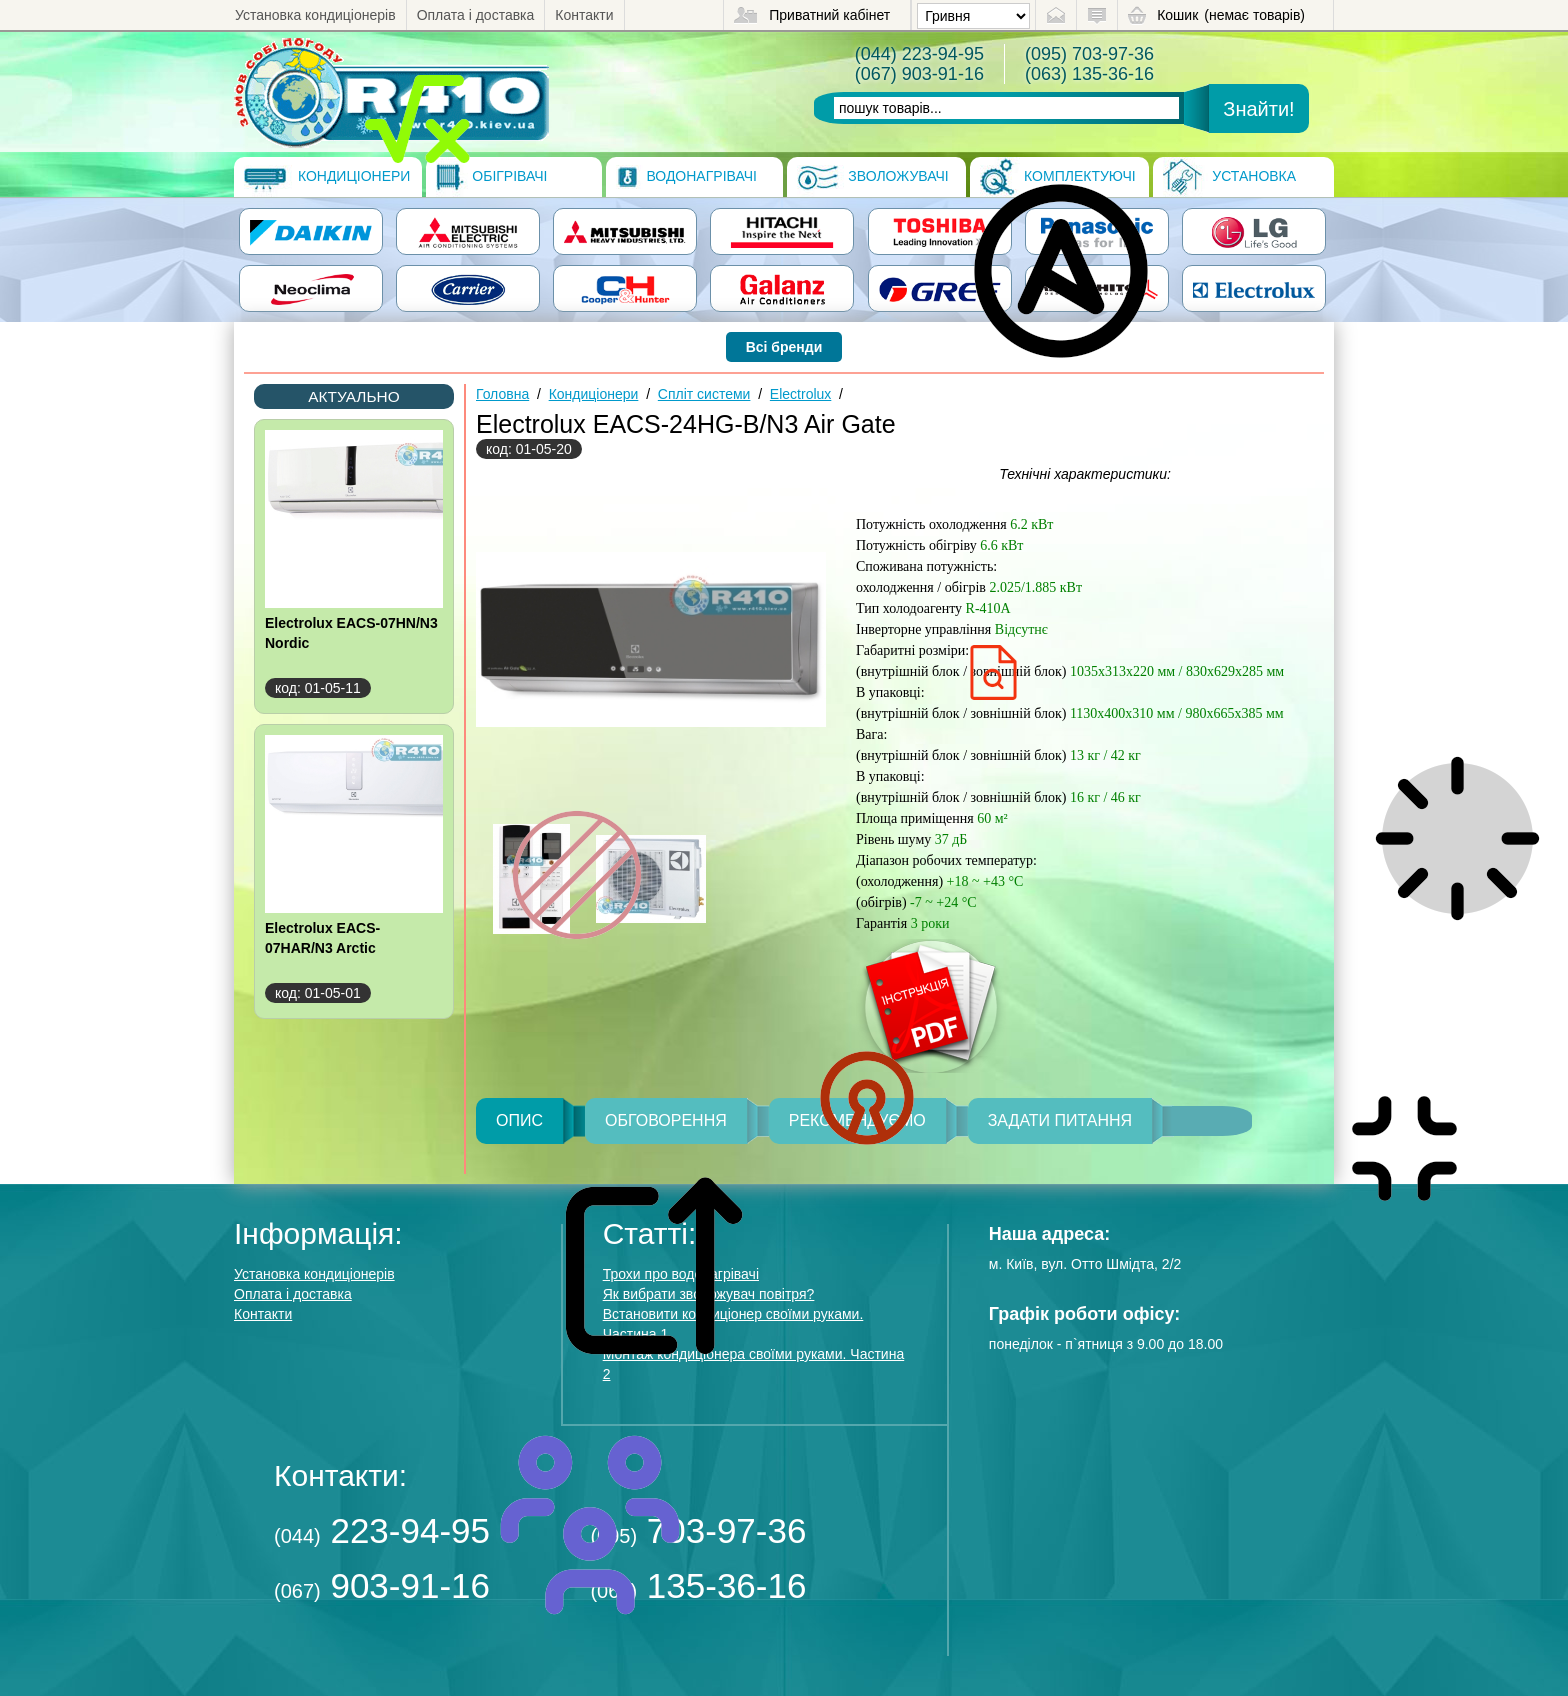  I want to click on auto-fit content to top edge, so click(649, 1270).